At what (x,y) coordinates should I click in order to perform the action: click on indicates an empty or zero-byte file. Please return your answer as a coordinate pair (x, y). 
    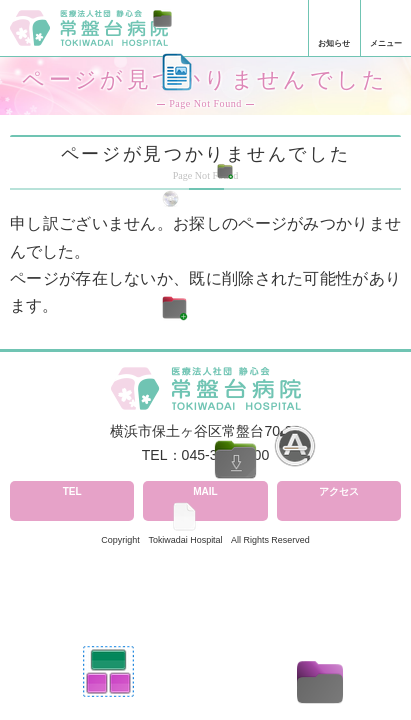
    Looking at the image, I should click on (184, 516).